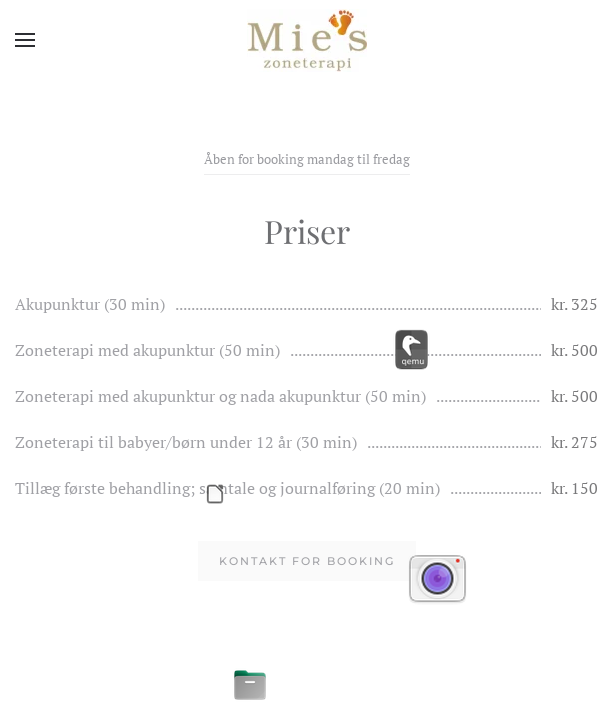  What do you see at coordinates (250, 685) in the screenshot?
I see `open the file manager application` at bounding box center [250, 685].